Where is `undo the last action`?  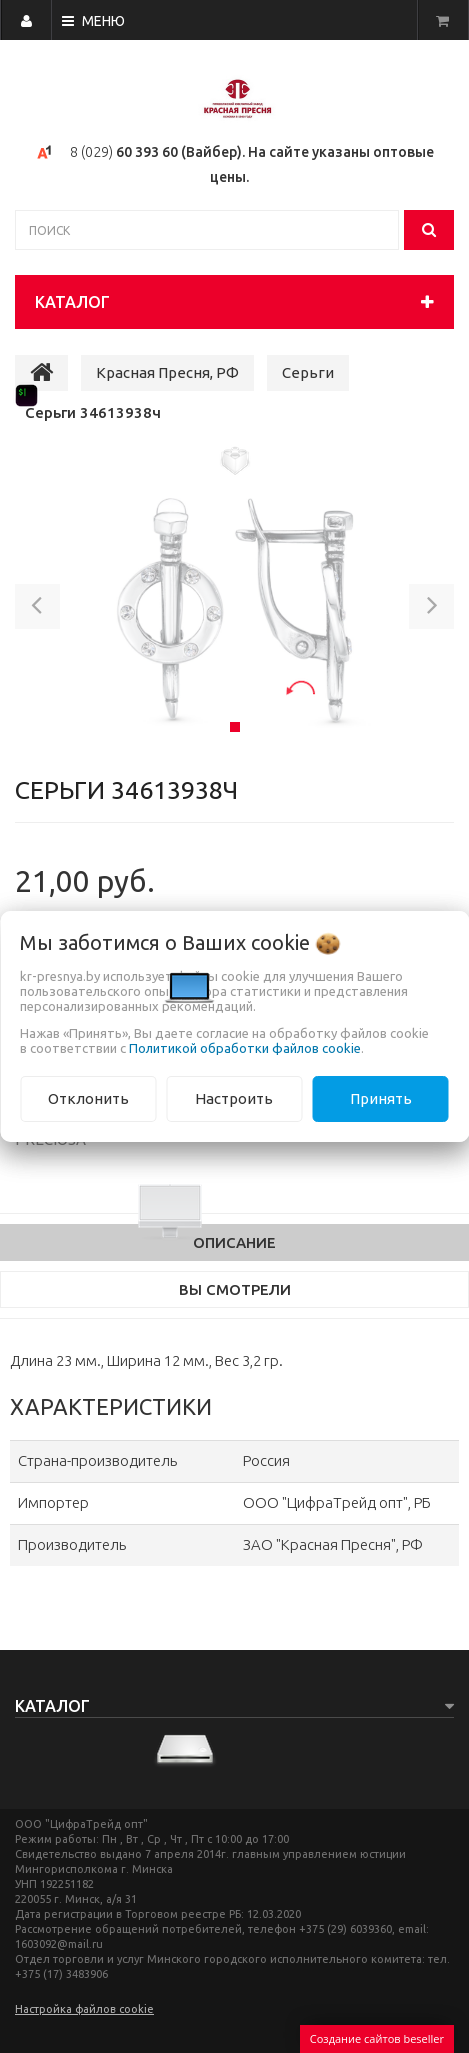
undo the last action is located at coordinates (301, 687).